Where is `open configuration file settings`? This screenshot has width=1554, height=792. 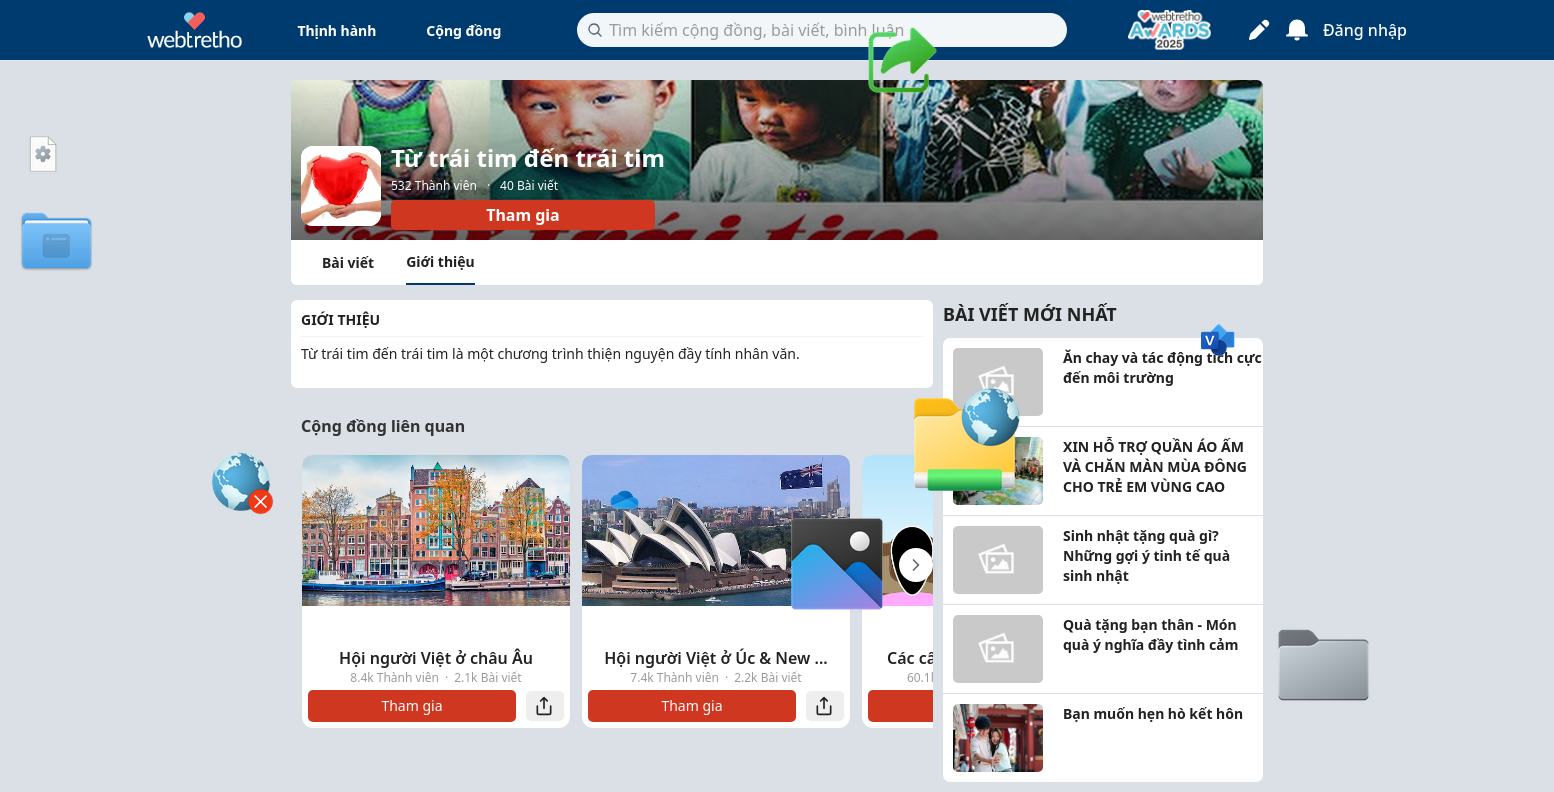 open configuration file settings is located at coordinates (43, 154).